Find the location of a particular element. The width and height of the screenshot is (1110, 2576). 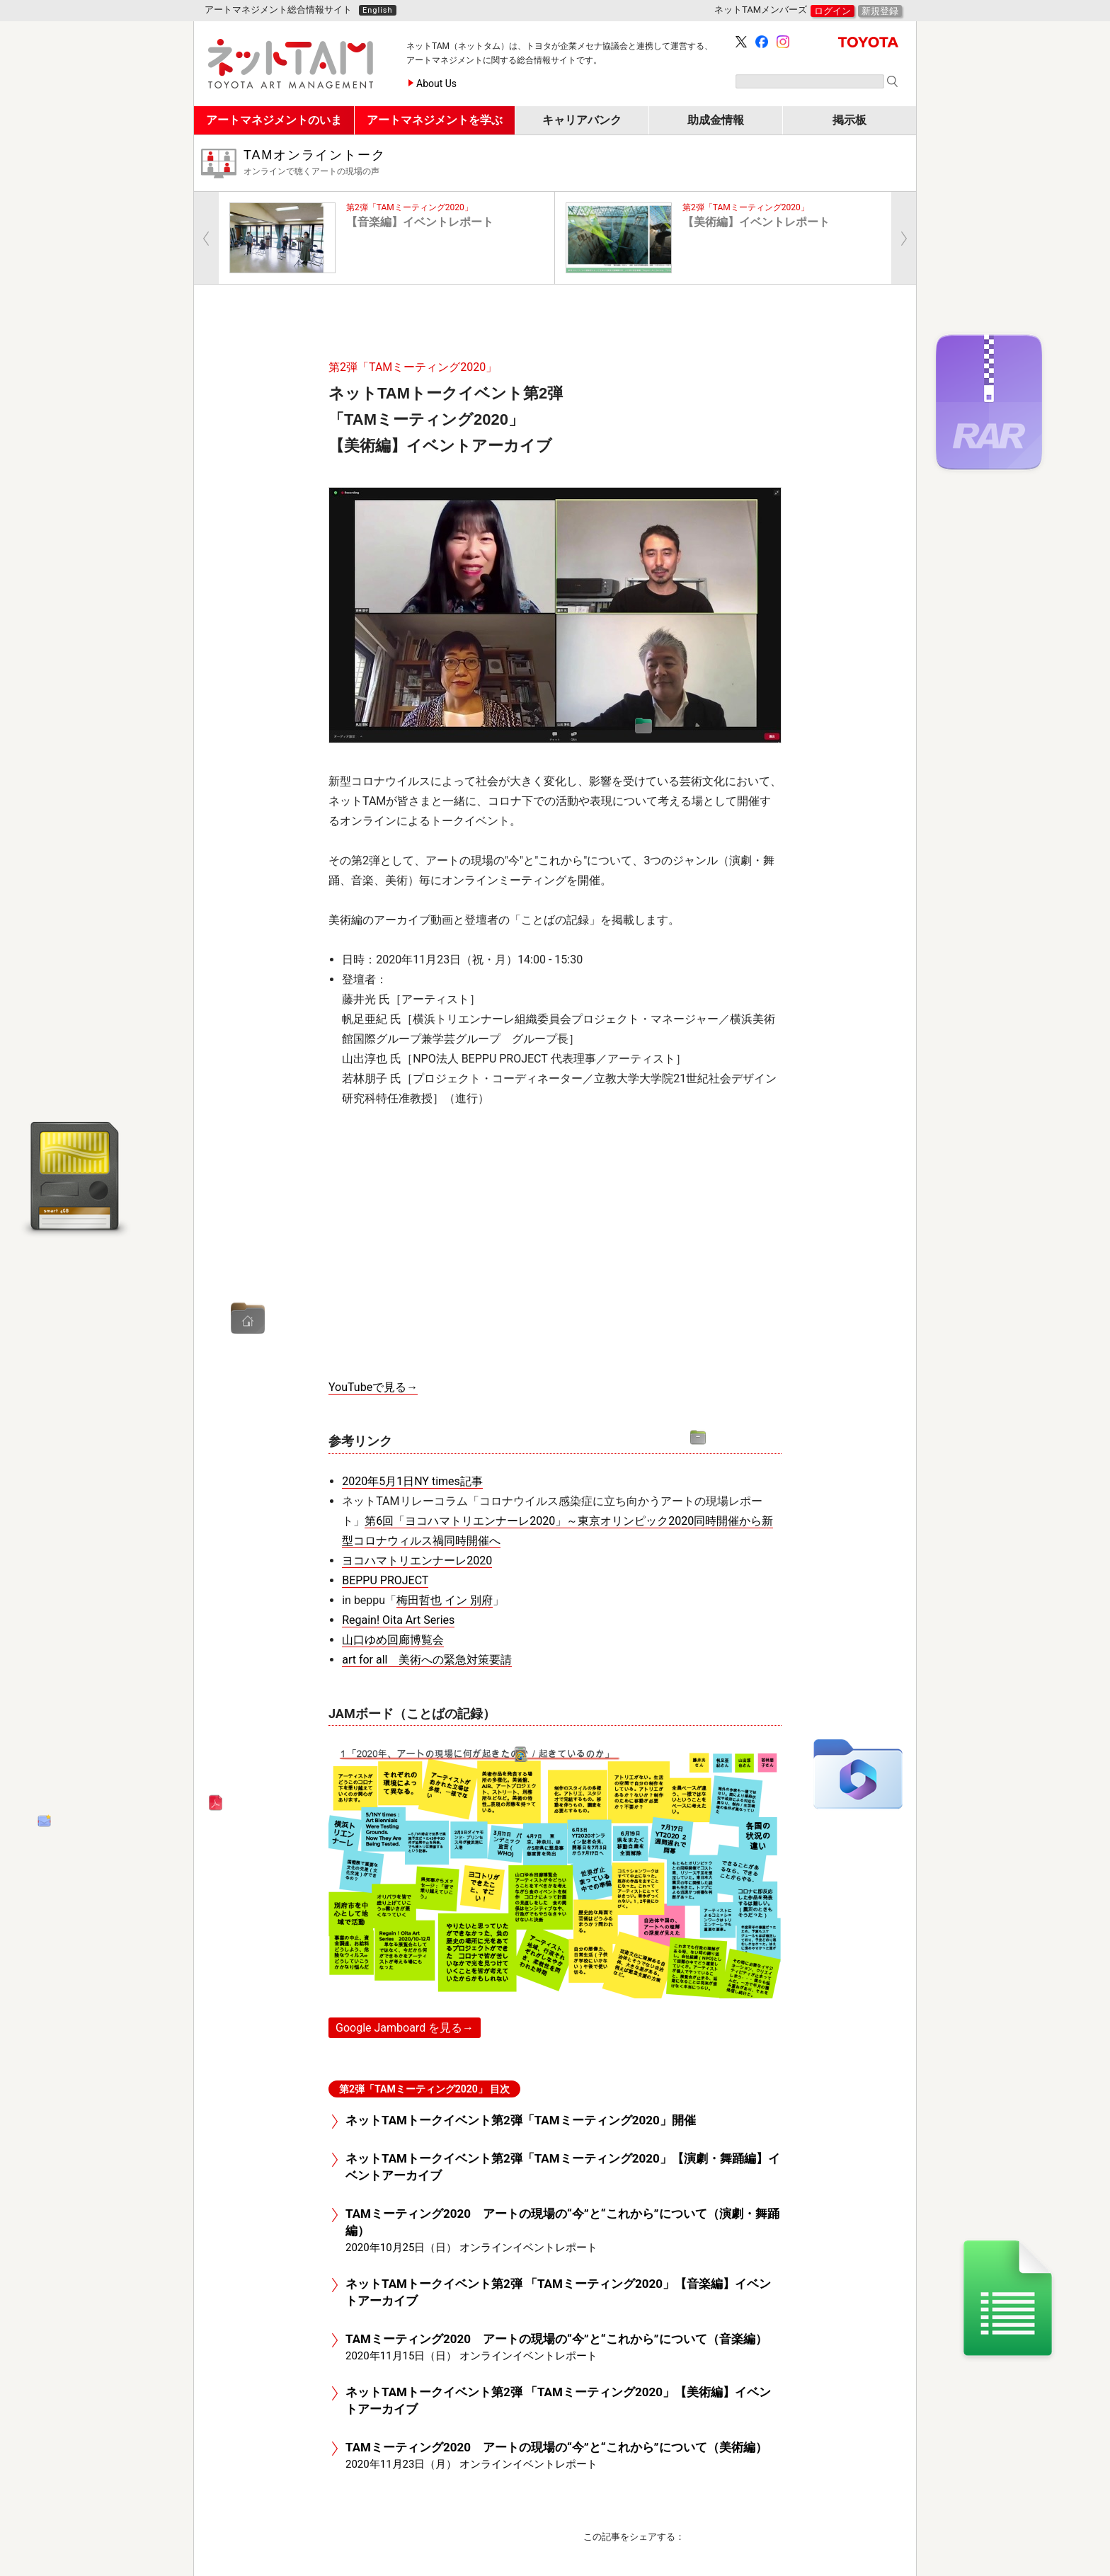

mark email as unread is located at coordinates (44, 1821).